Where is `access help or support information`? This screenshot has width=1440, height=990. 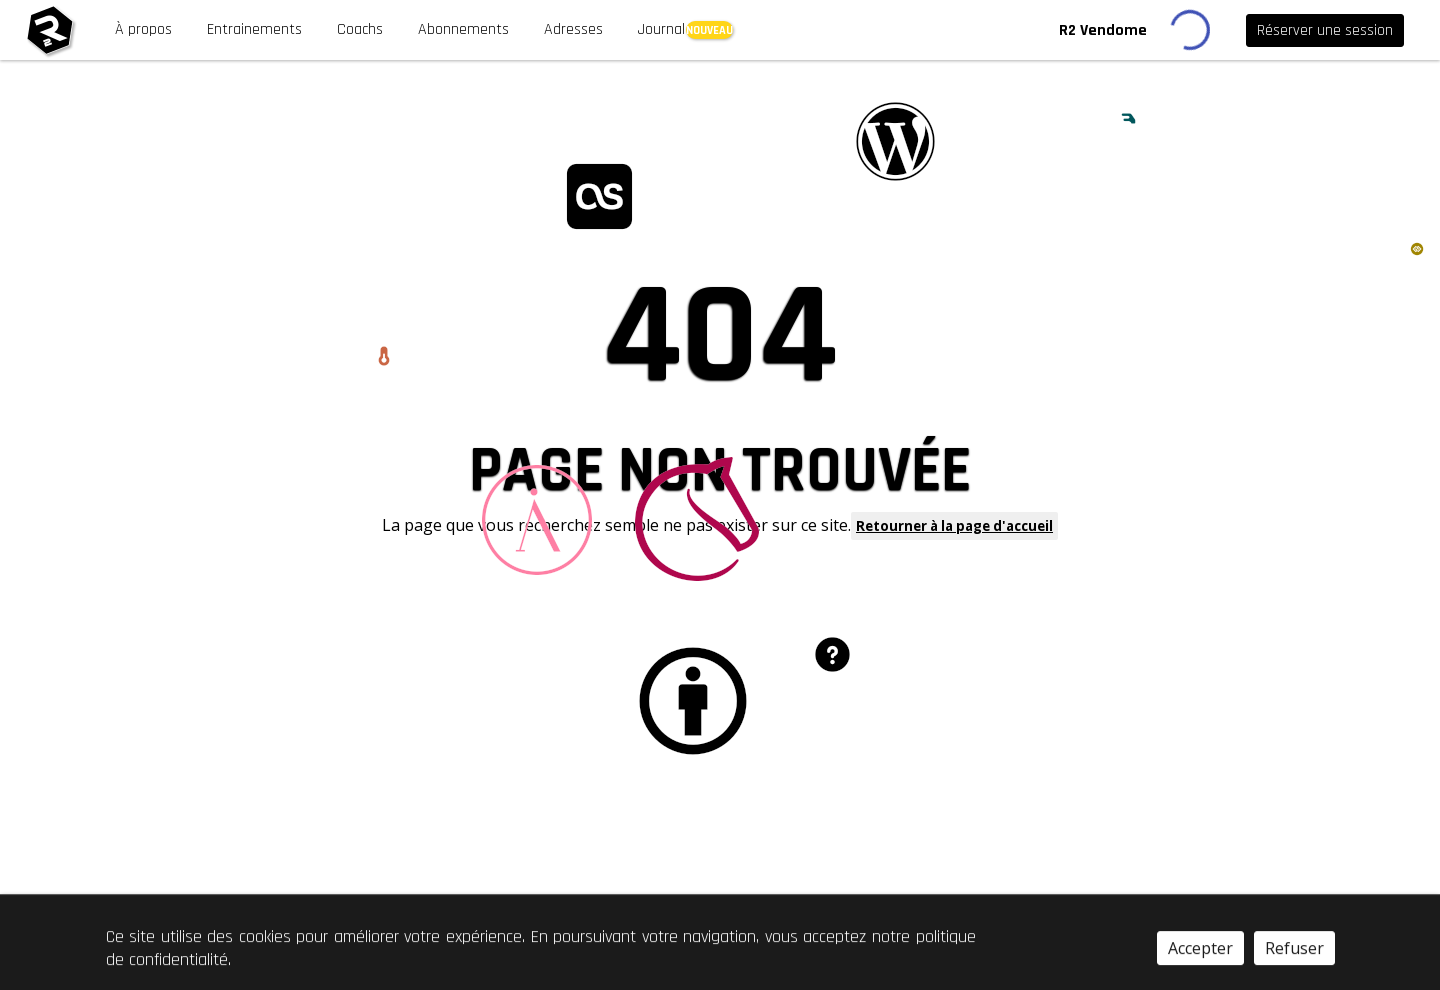 access help or support information is located at coordinates (832, 654).